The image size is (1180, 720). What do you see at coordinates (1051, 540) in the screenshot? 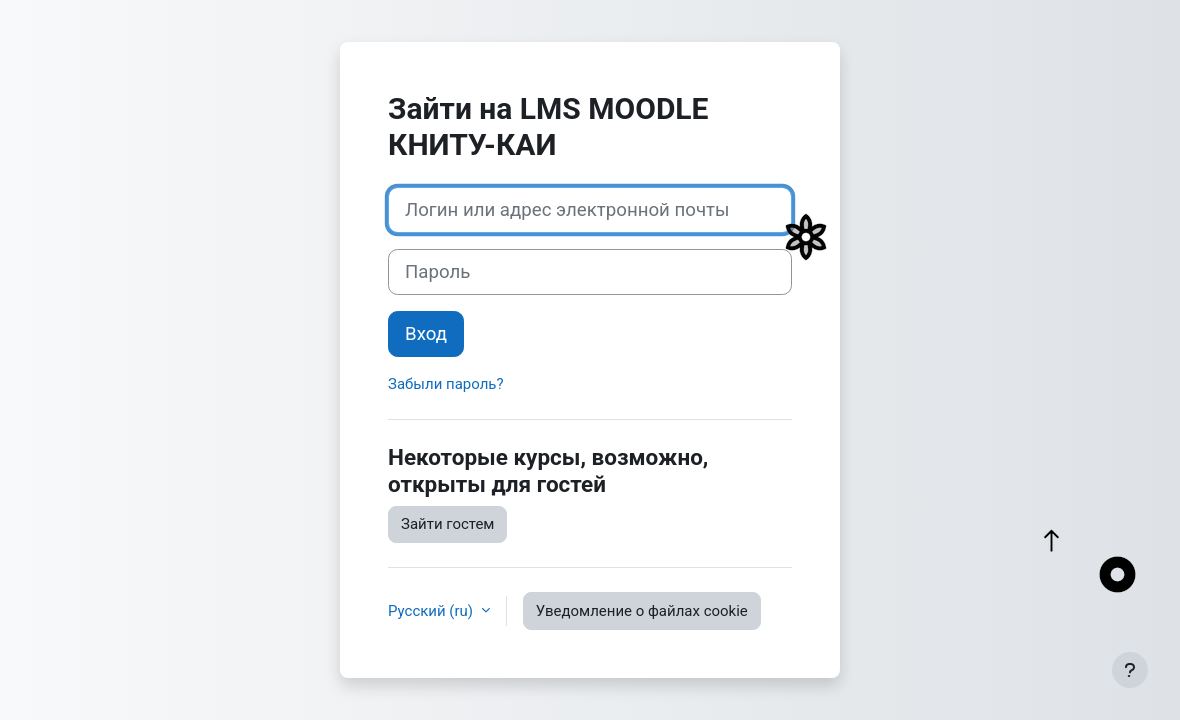
I see `indicates north direction on a map or compass` at bounding box center [1051, 540].